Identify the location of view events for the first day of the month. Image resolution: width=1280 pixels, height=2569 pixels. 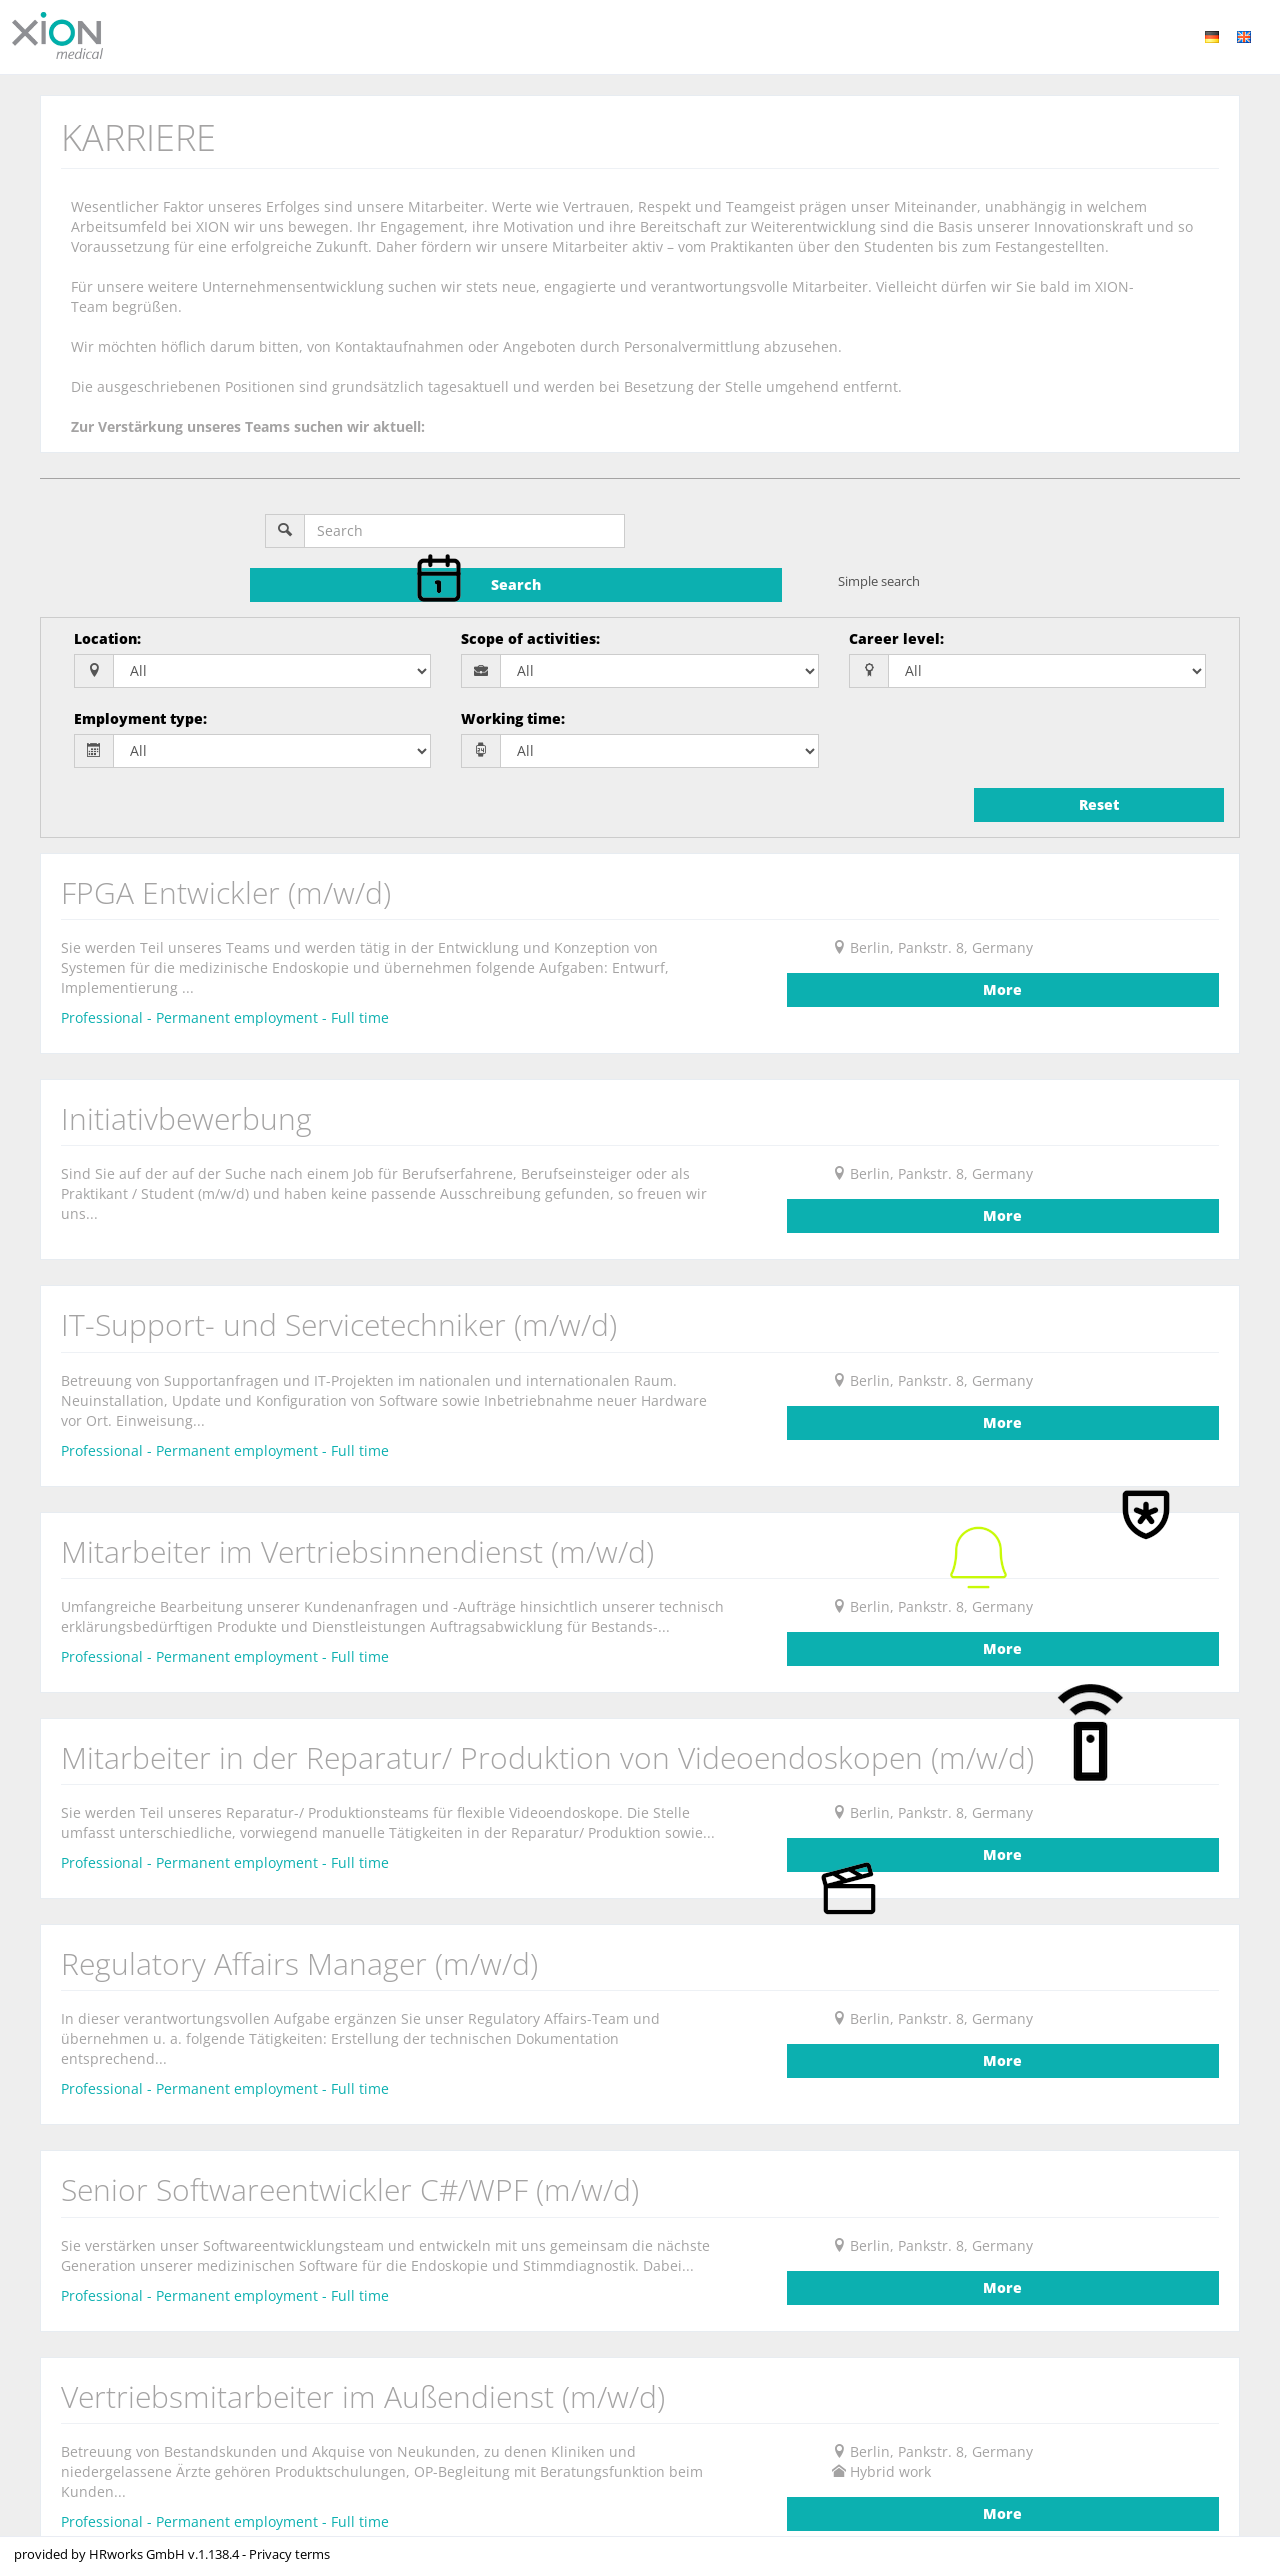
(439, 578).